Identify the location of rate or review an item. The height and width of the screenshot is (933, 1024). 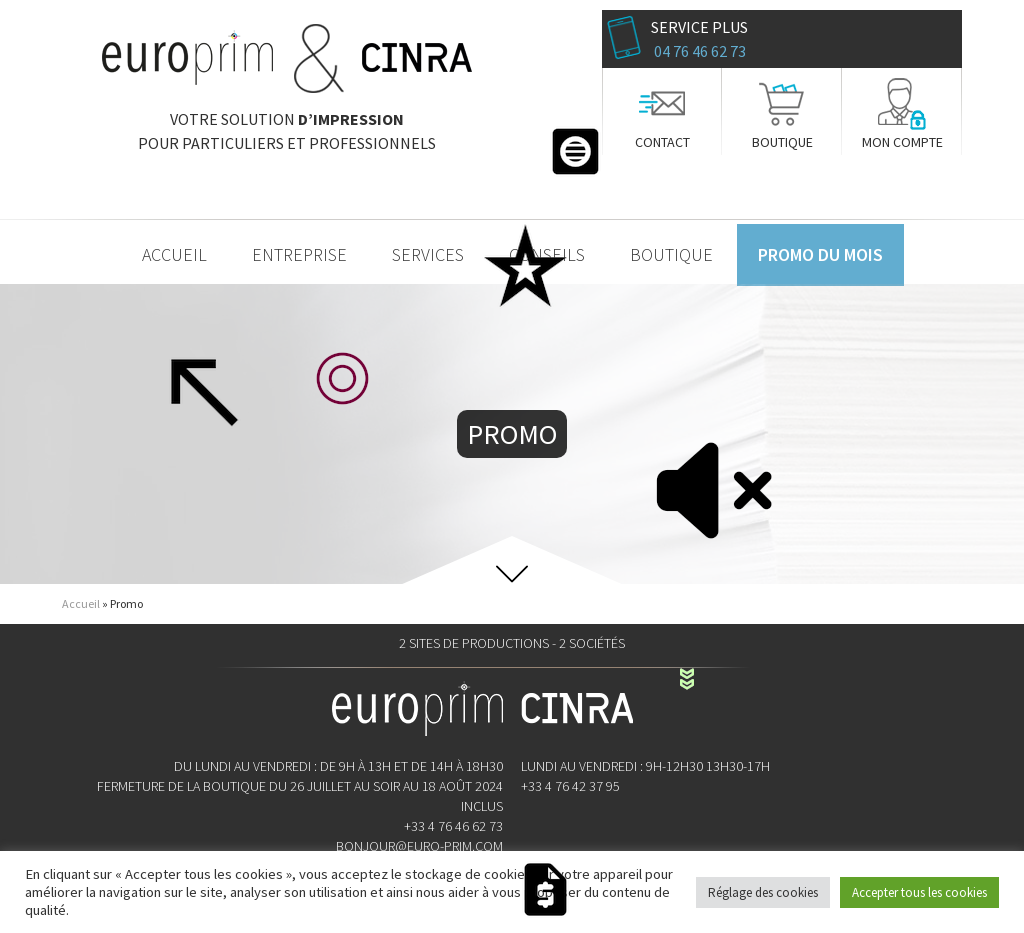
(525, 265).